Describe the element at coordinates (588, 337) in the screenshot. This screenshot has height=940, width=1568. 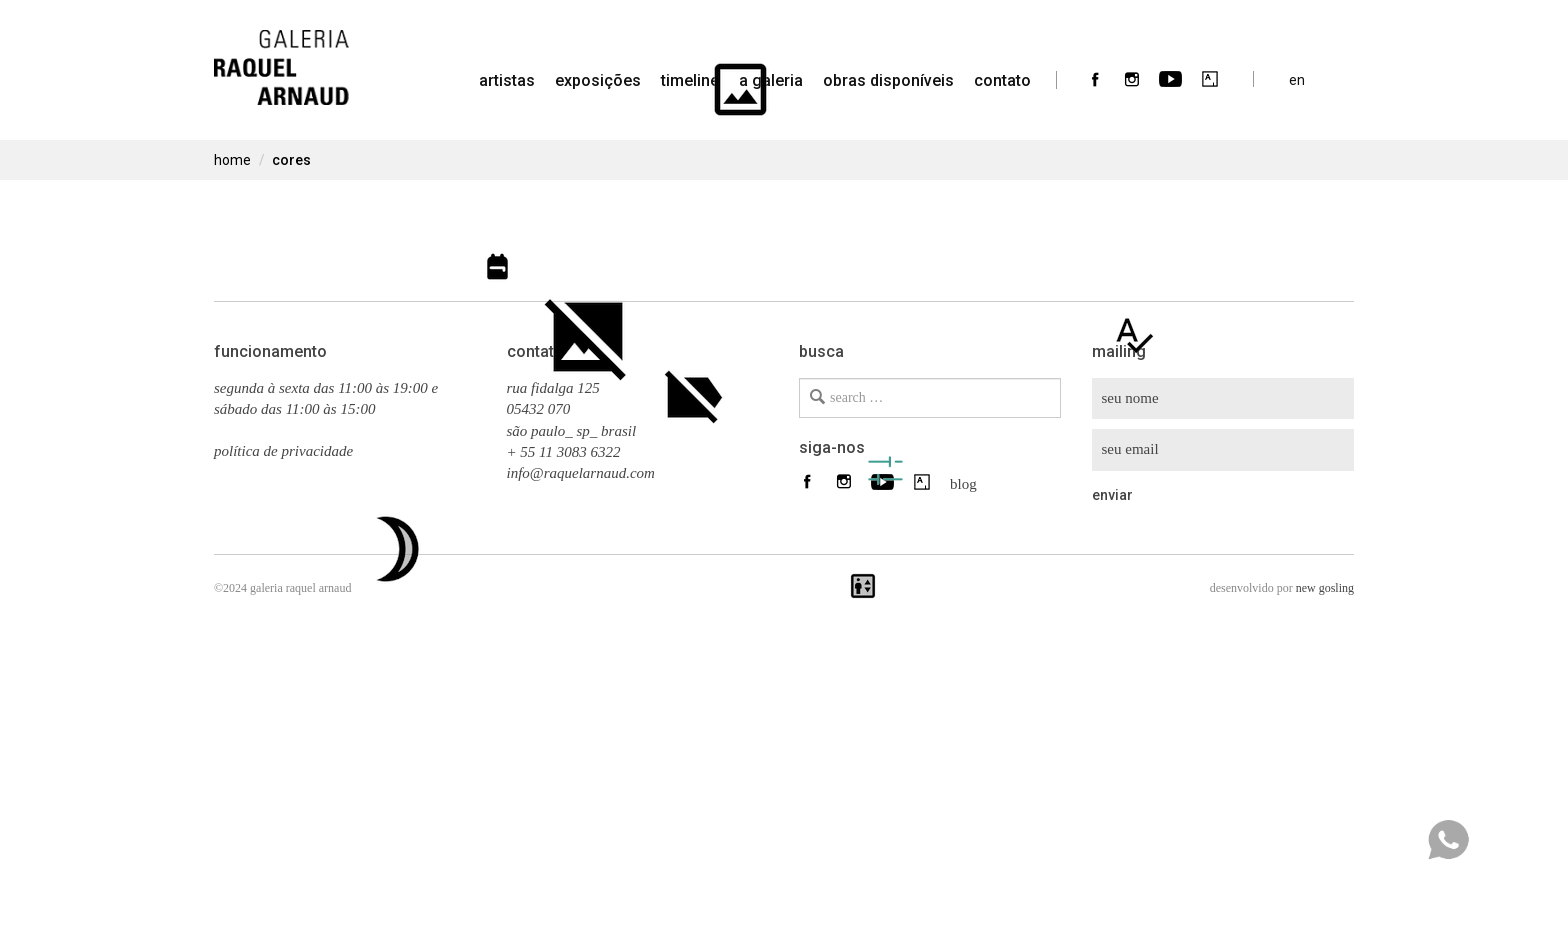
I see `image failed to load or is unavailable` at that location.